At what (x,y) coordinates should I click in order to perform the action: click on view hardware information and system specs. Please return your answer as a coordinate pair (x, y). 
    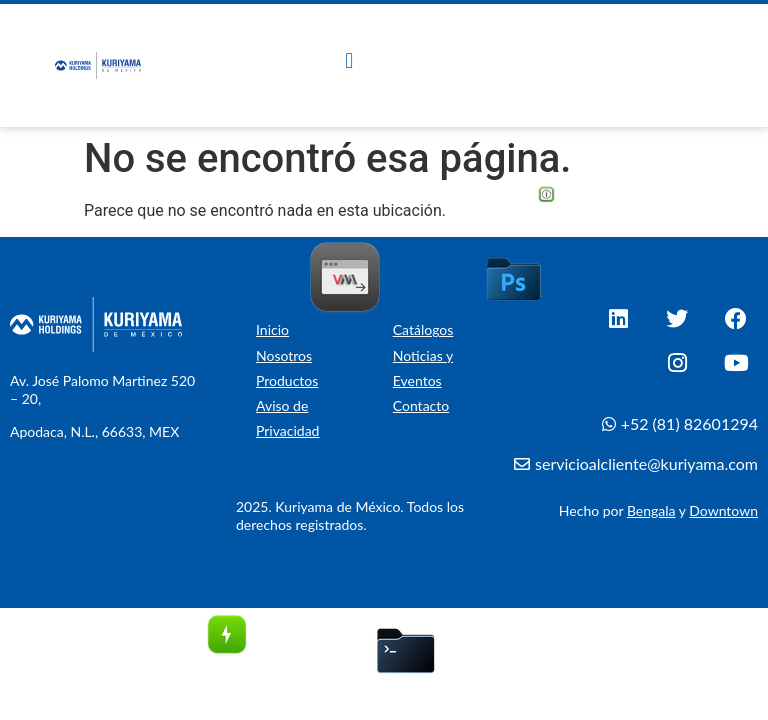
    Looking at the image, I should click on (546, 194).